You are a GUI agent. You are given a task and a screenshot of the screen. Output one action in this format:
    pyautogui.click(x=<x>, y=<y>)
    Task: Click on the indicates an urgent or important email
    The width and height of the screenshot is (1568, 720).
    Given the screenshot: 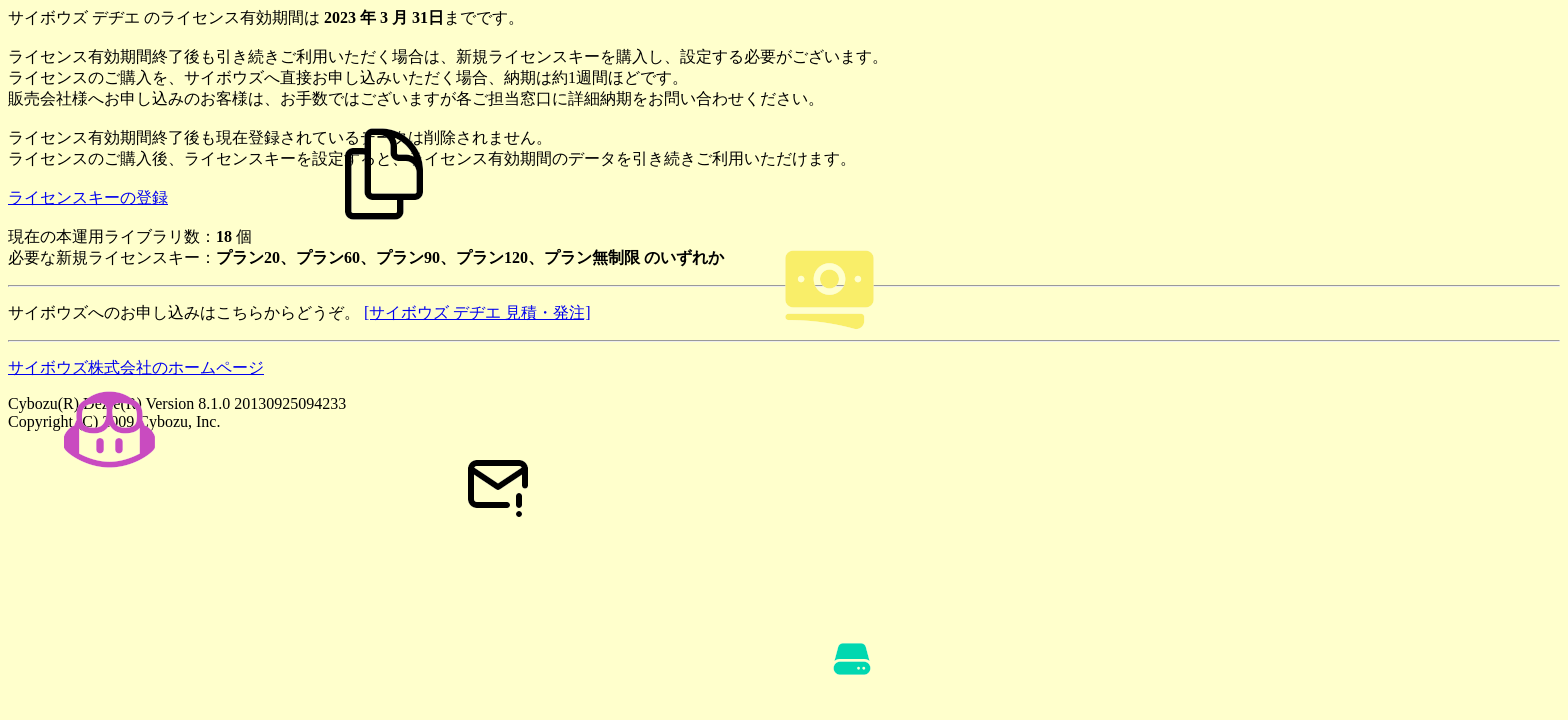 What is the action you would take?
    pyautogui.click(x=498, y=484)
    